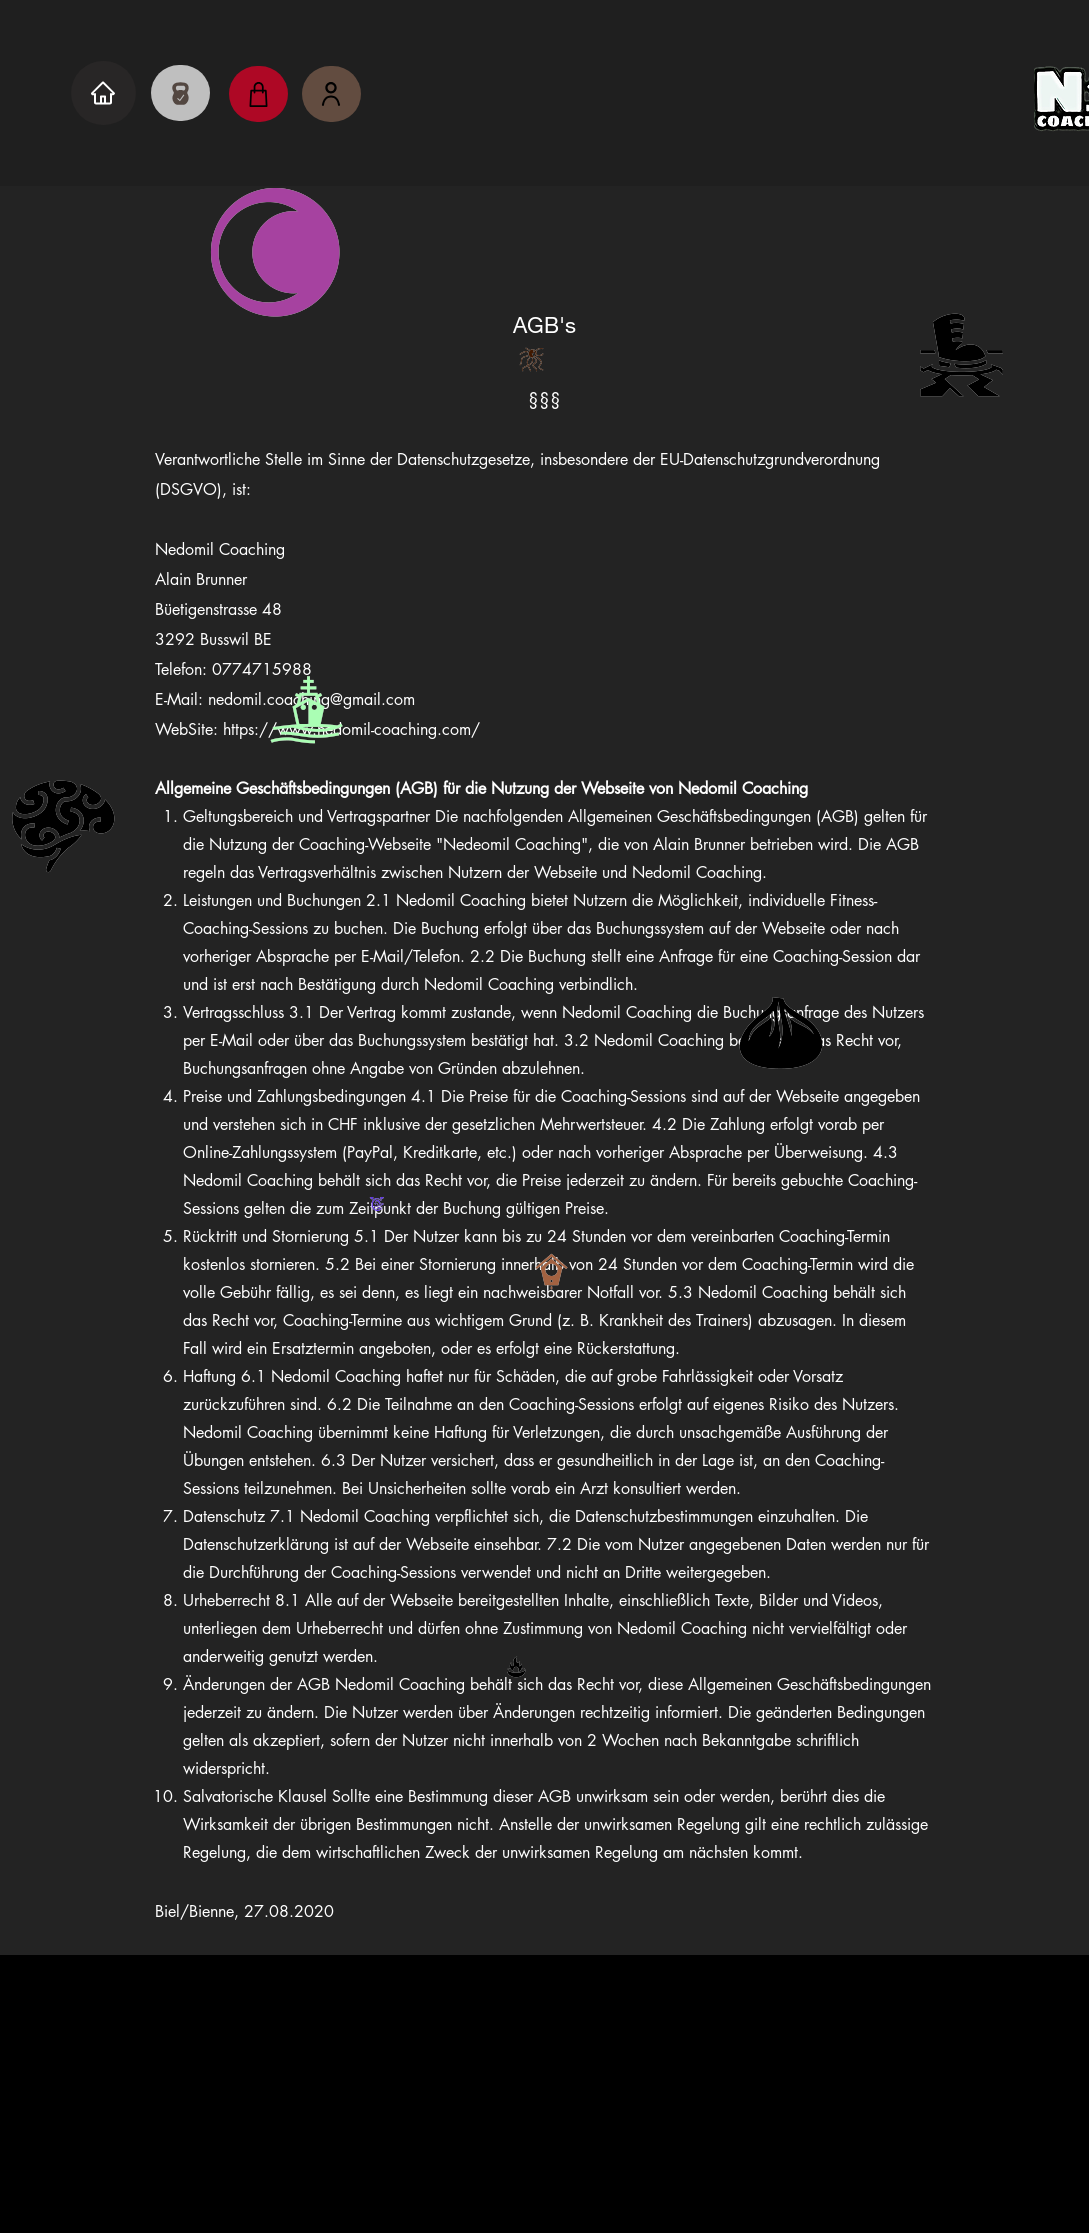 Image resolution: width=1089 pixels, height=2233 pixels. What do you see at coordinates (961, 354) in the screenshot?
I see `activate ground slam ability` at bounding box center [961, 354].